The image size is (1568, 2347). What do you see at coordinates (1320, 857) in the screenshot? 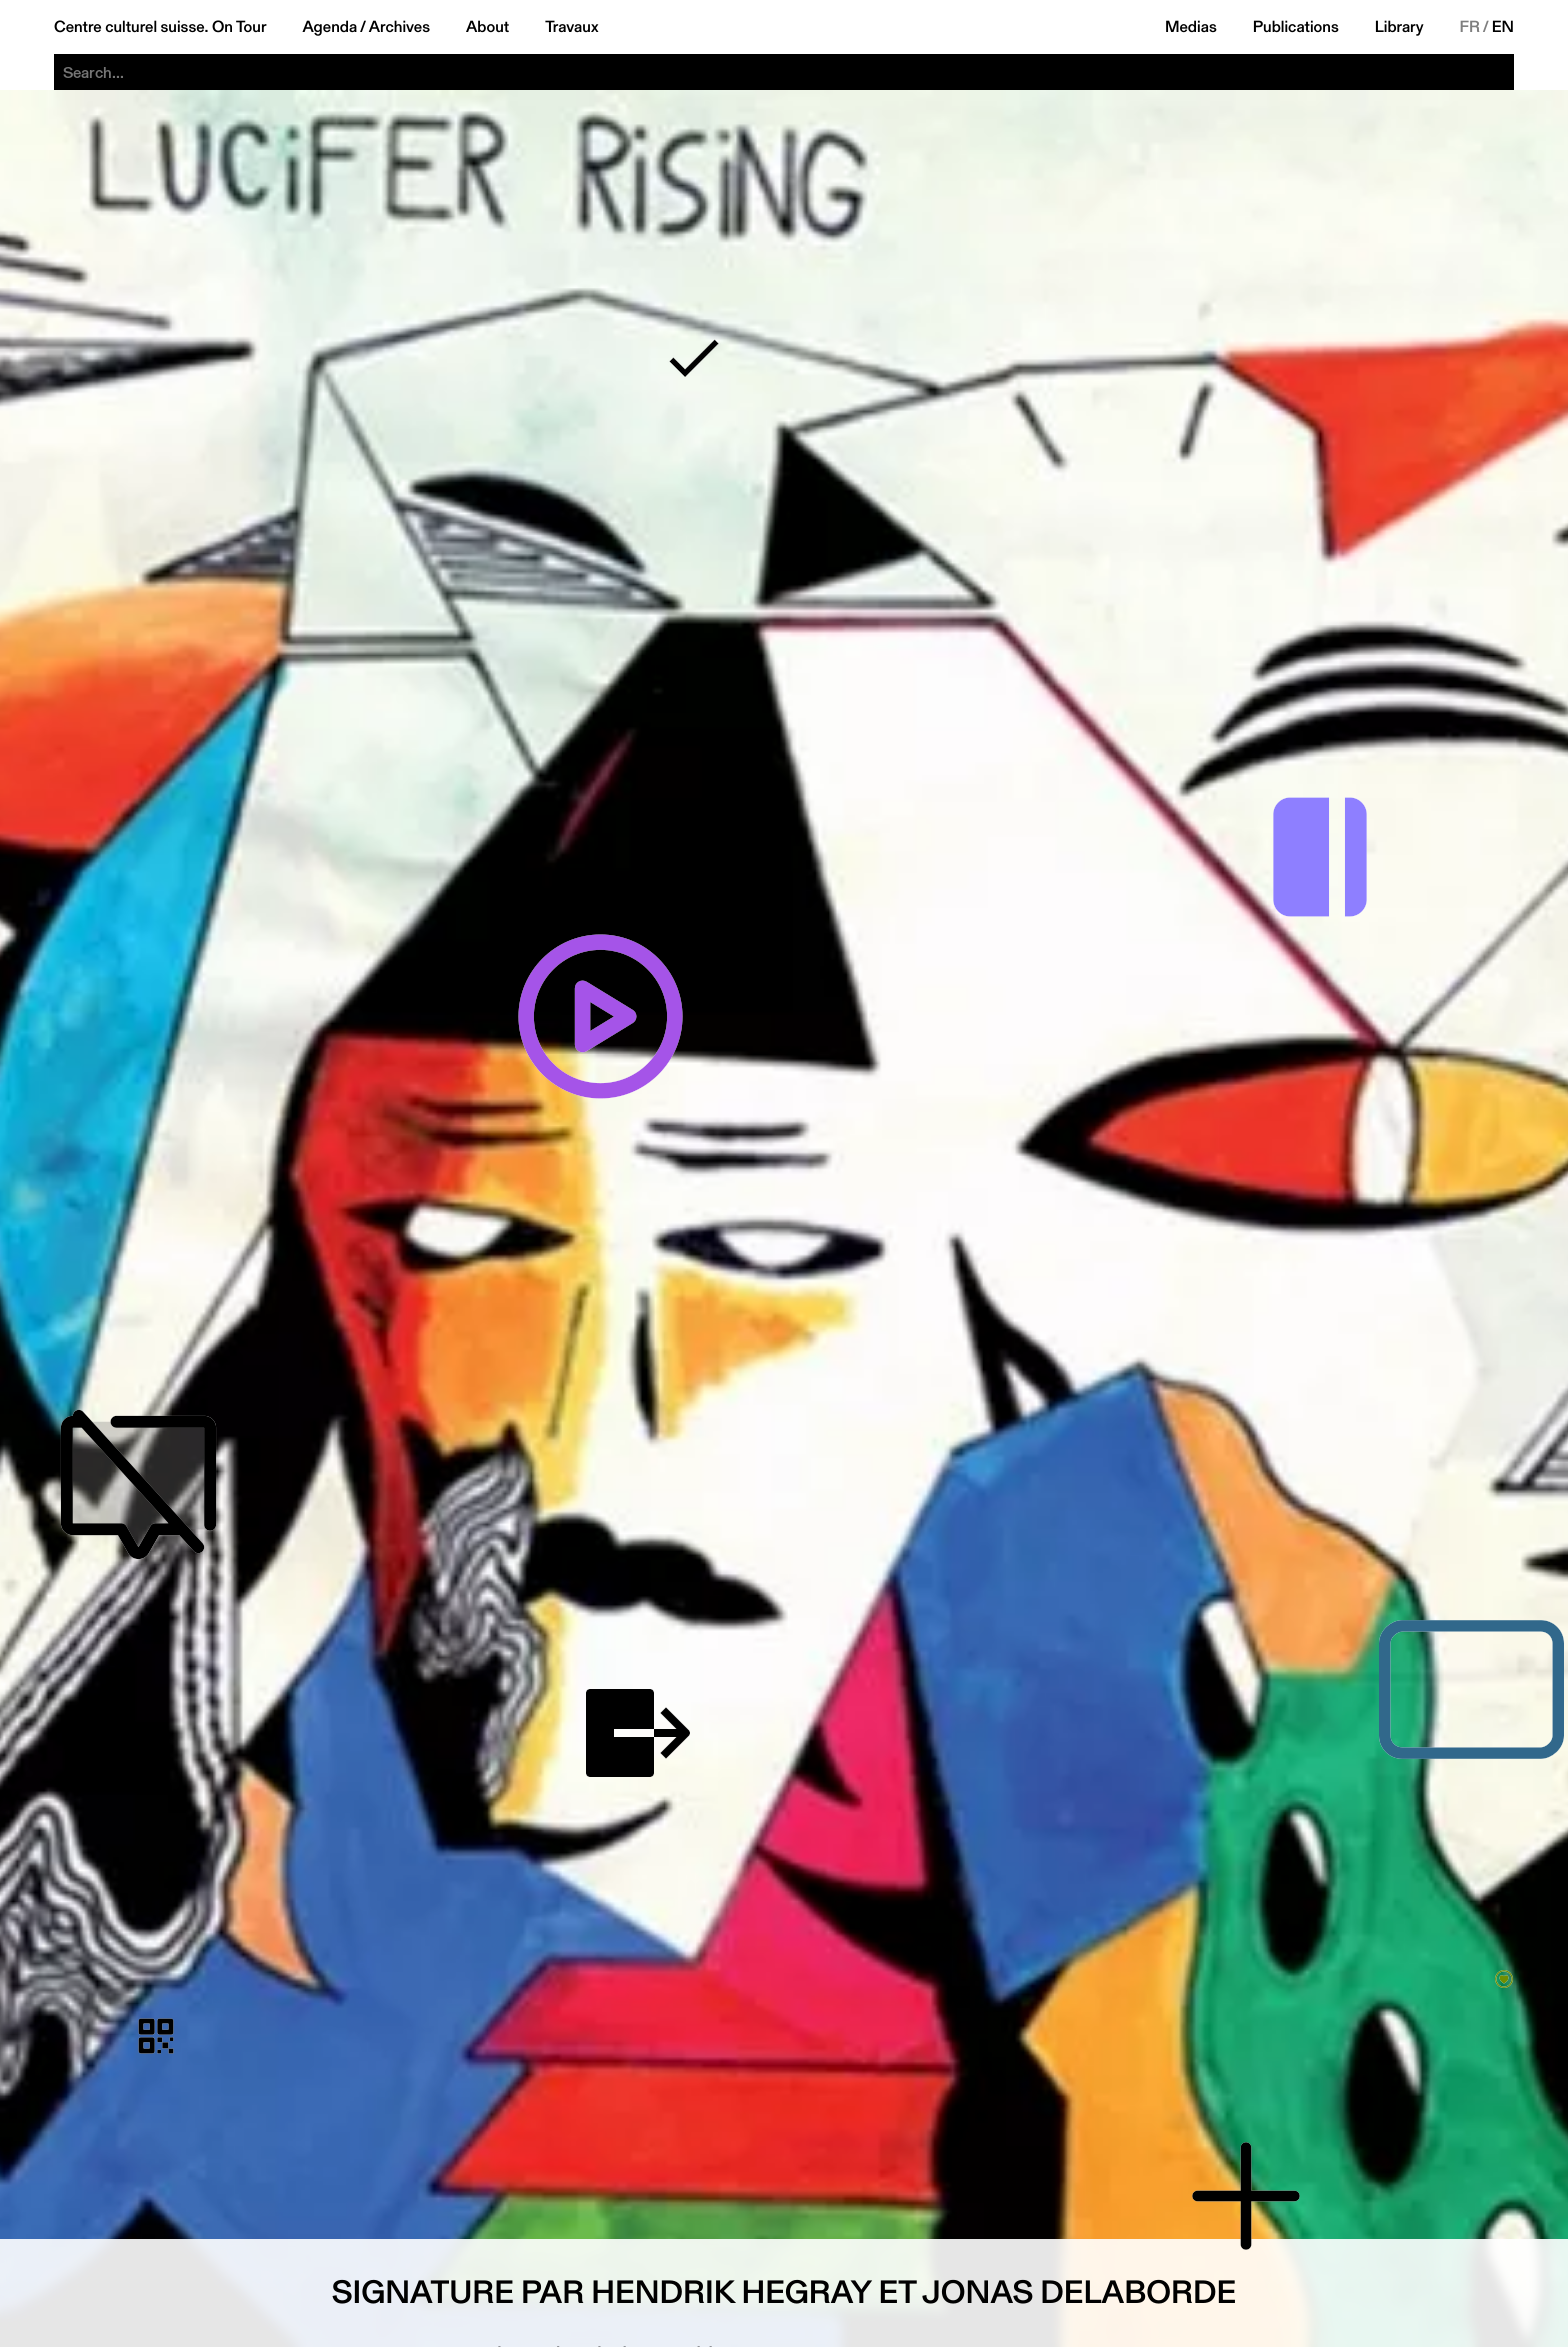
I see `open your journal or notebook` at bounding box center [1320, 857].